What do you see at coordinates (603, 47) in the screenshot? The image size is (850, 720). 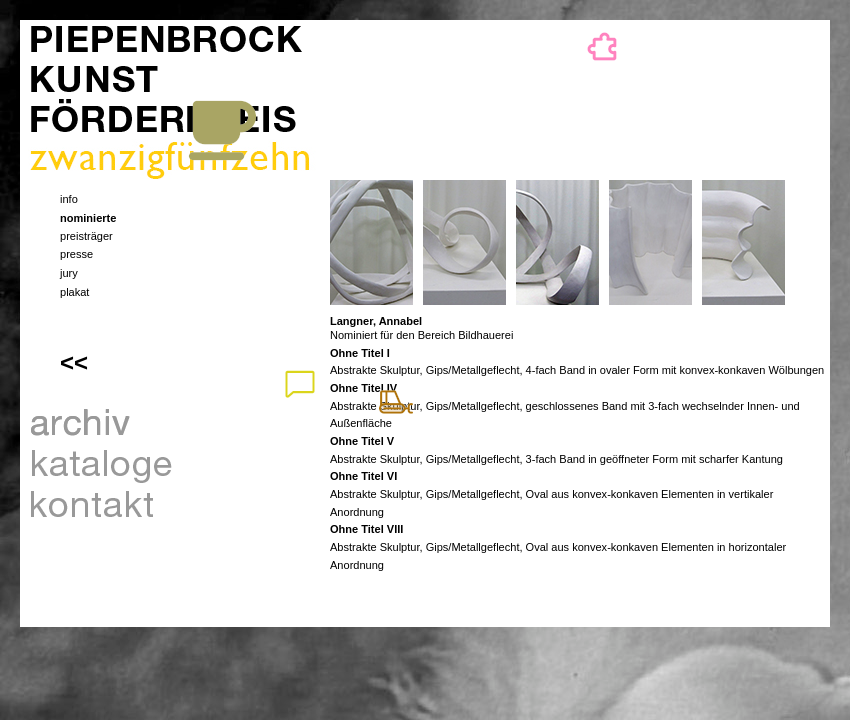 I see `access plugins or extensions` at bounding box center [603, 47].